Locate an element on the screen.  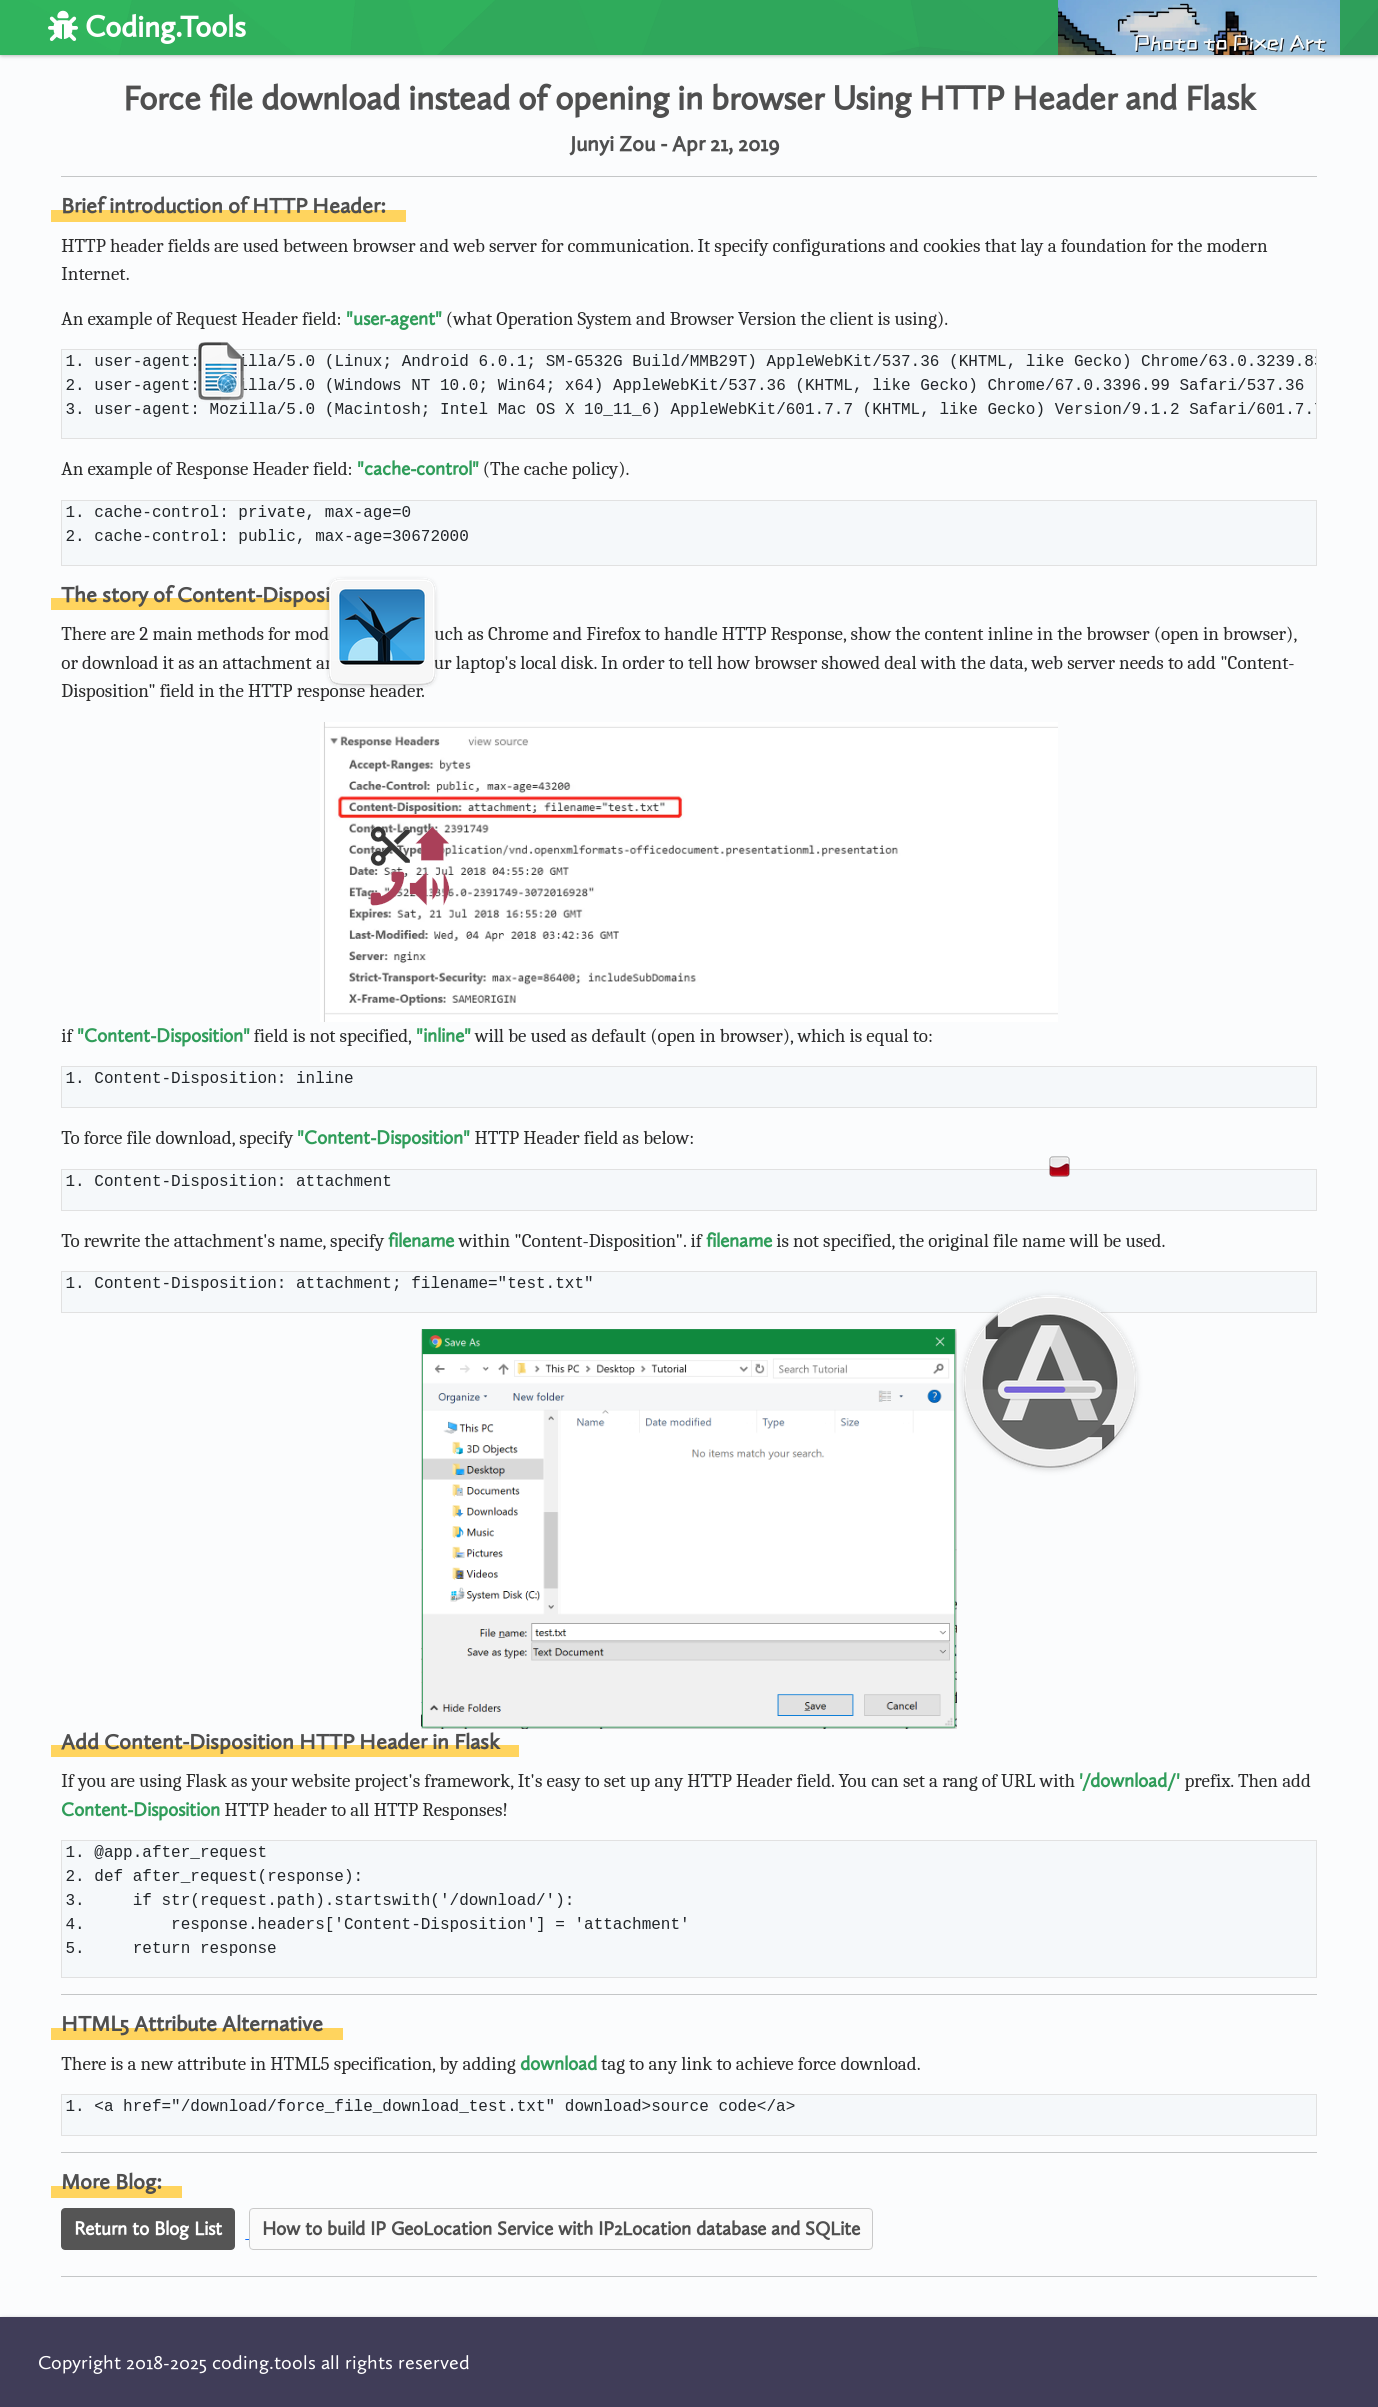
a web document or HTML file created in LibreOffice is located at coordinates (221, 371).